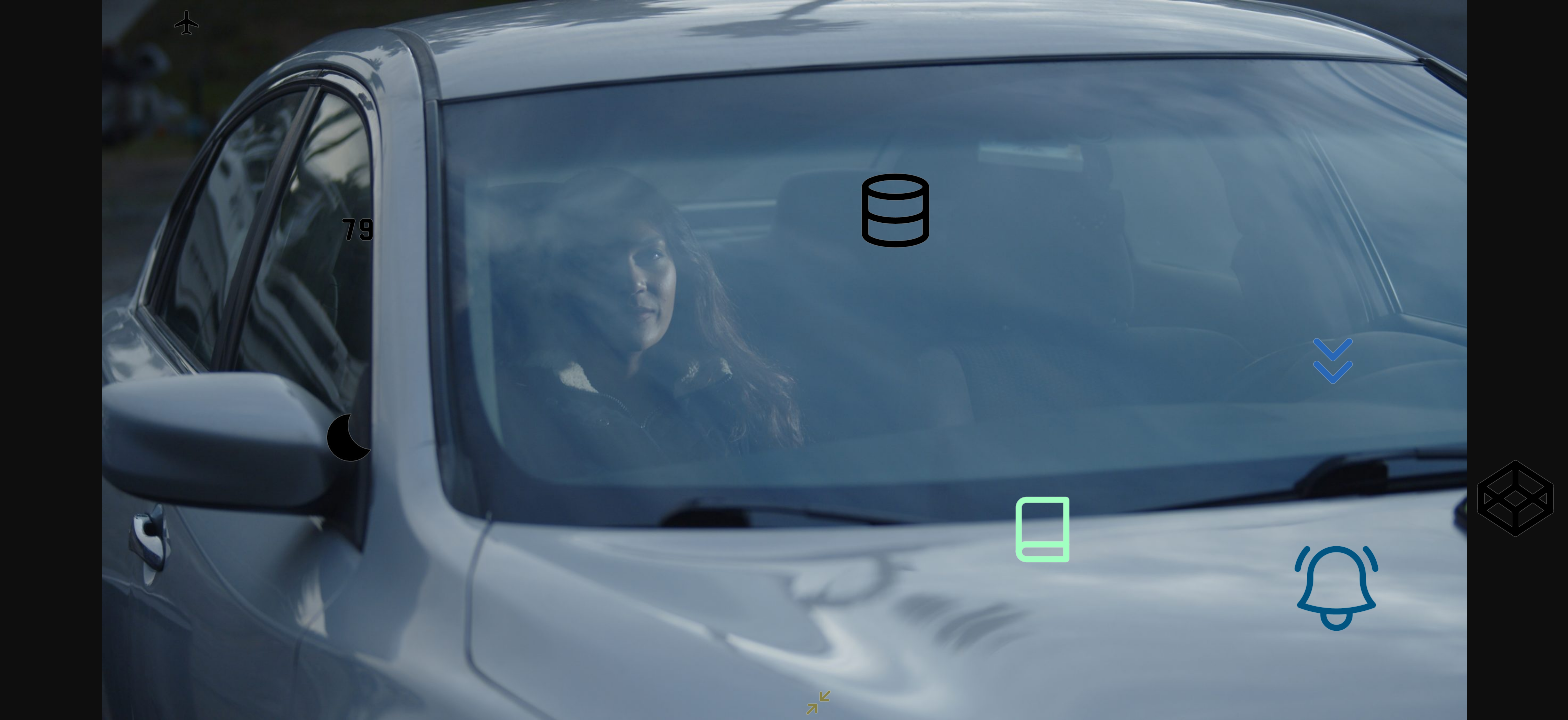  I want to click on enable bedtime or sleep mode, so click(350, 437).